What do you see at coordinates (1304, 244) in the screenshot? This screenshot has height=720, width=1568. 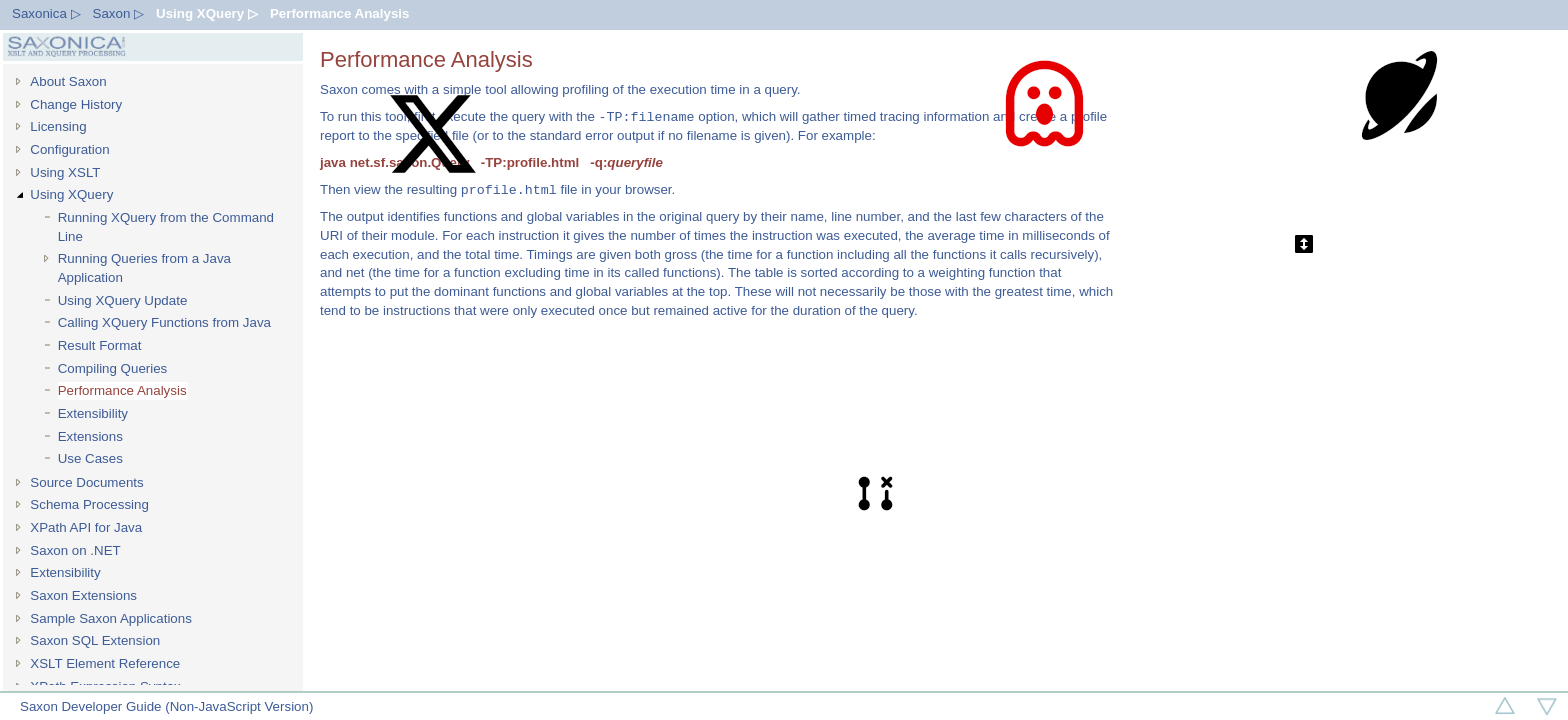 I see `flip content vertically` at bounding box center [1304, 244].